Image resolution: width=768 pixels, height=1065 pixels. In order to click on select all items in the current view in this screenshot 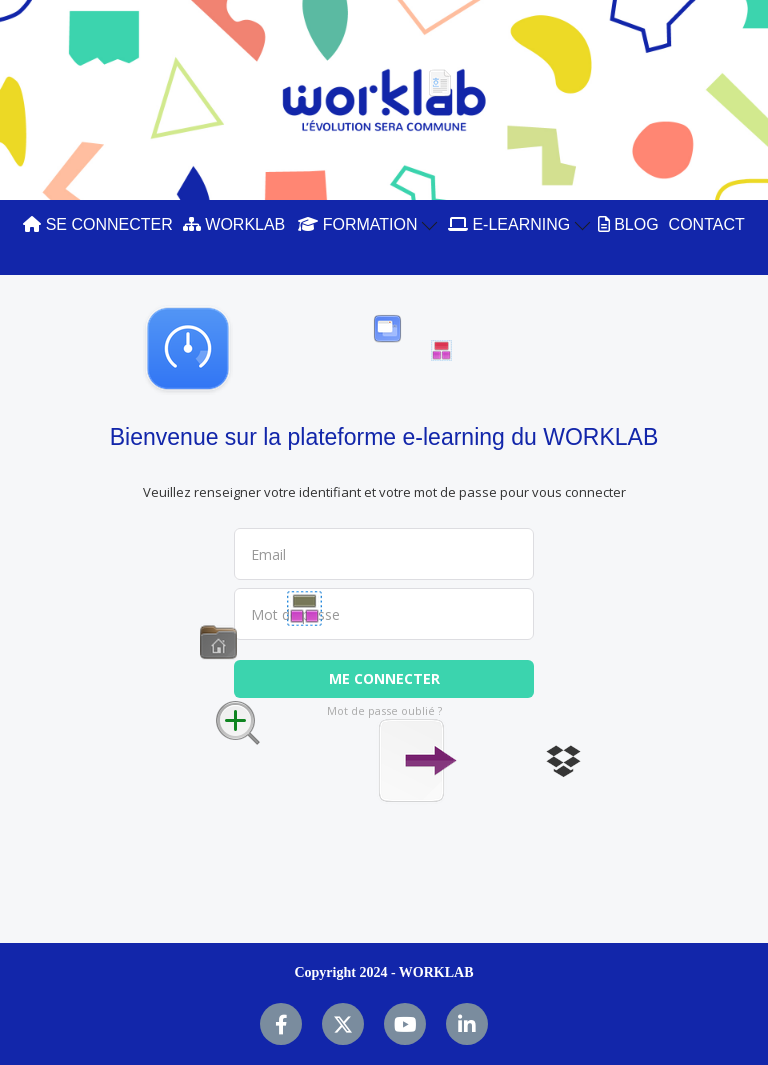, I will do `click(304, 608)`.